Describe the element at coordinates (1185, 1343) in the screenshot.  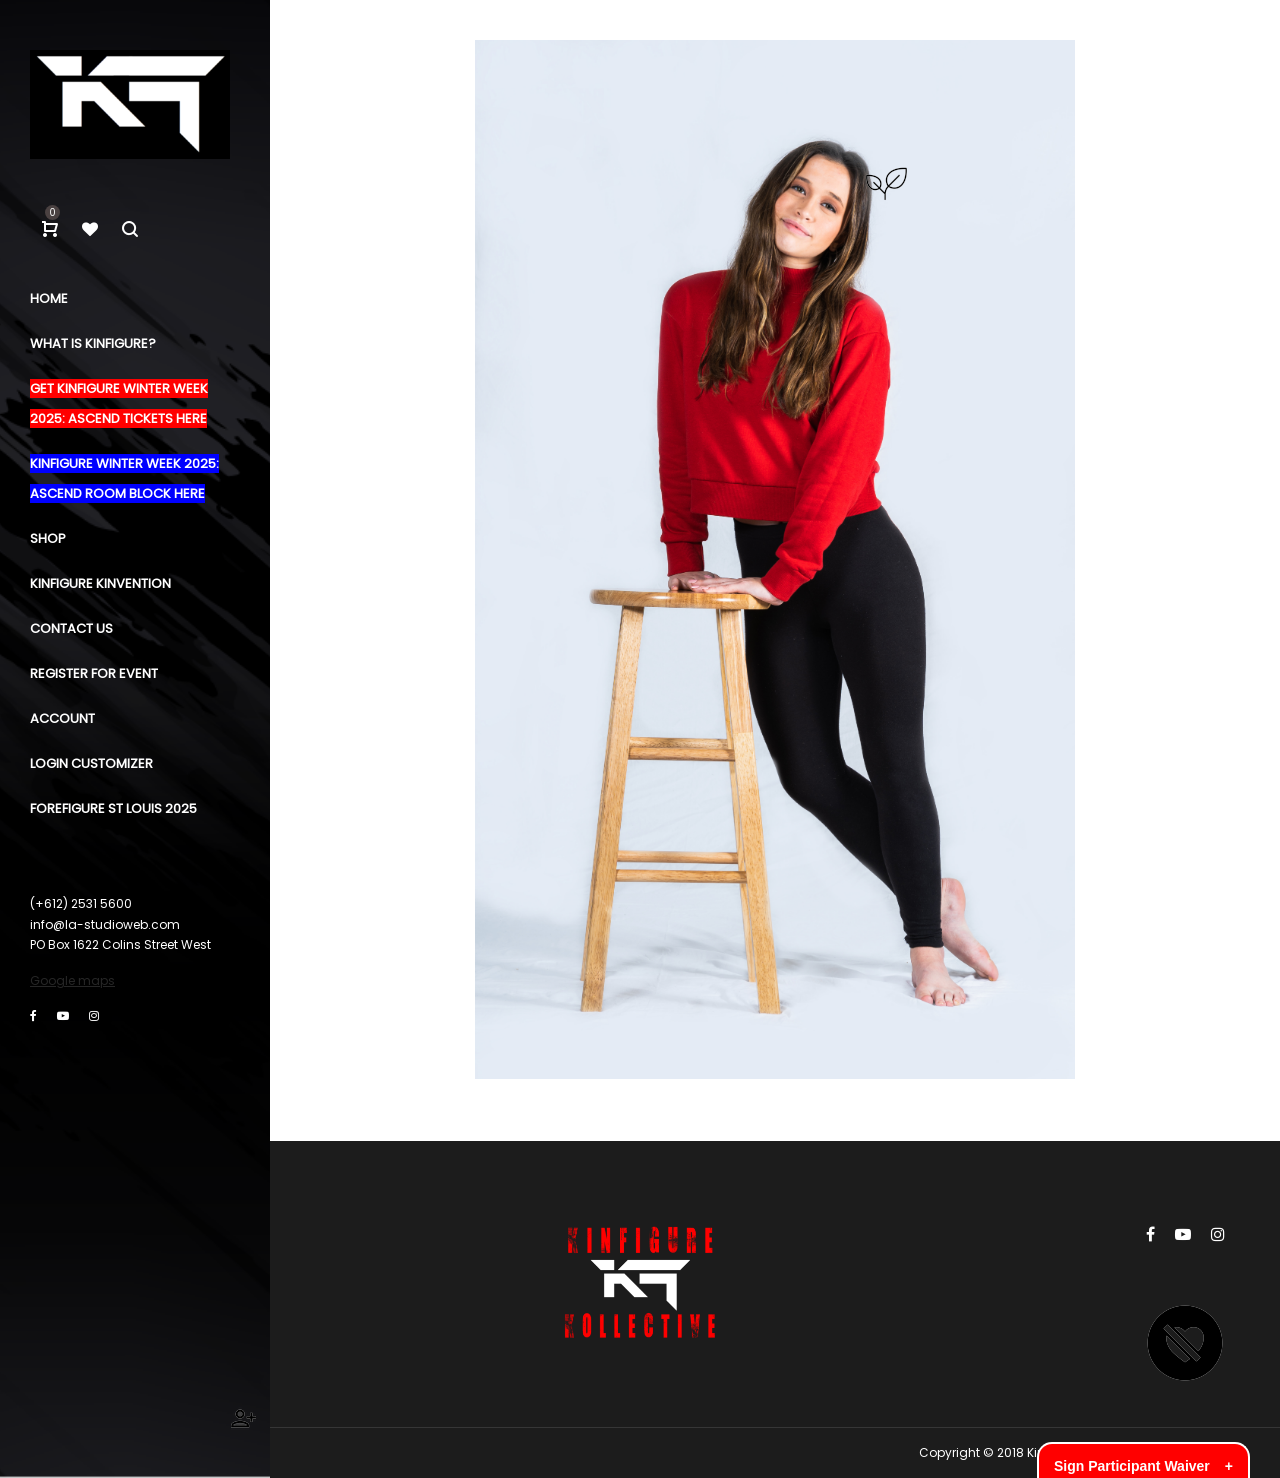
I see `remove from favorites` at that location.